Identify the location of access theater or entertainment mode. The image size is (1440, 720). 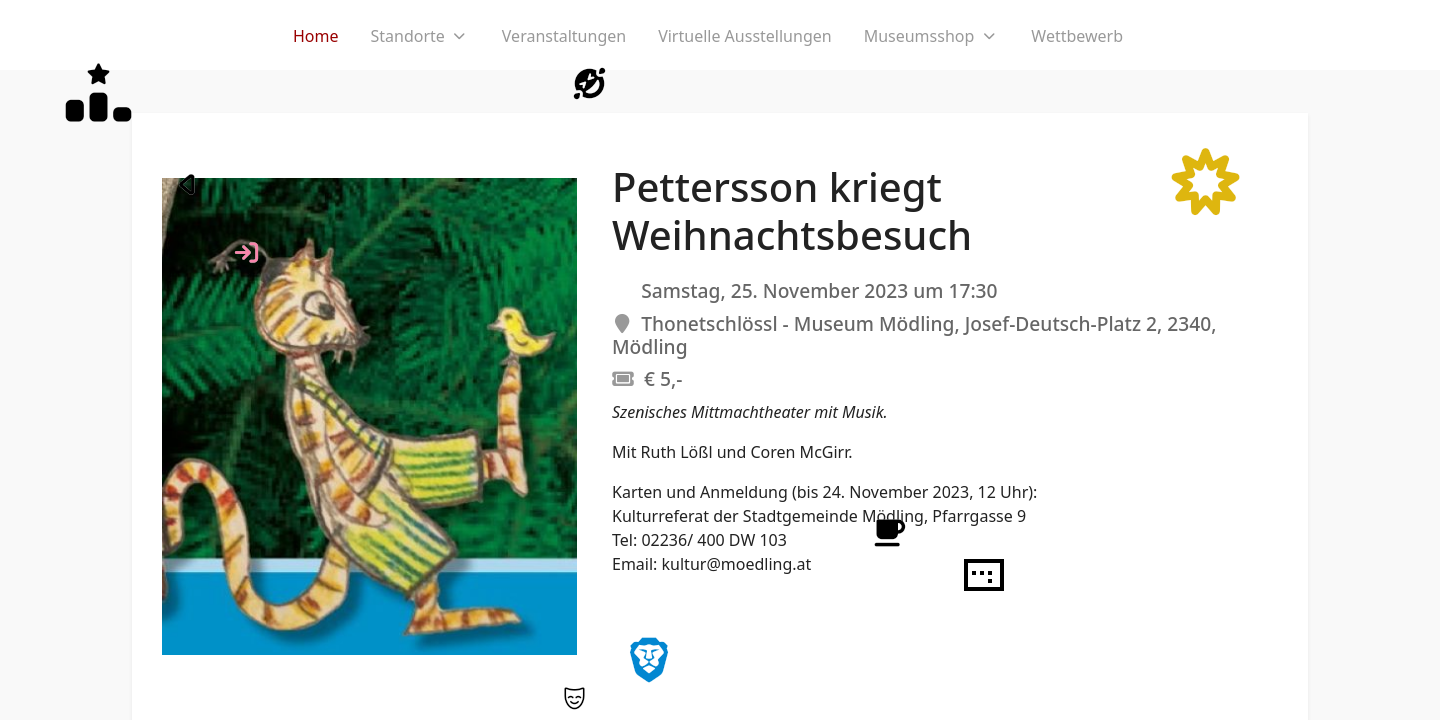
(574, 697).